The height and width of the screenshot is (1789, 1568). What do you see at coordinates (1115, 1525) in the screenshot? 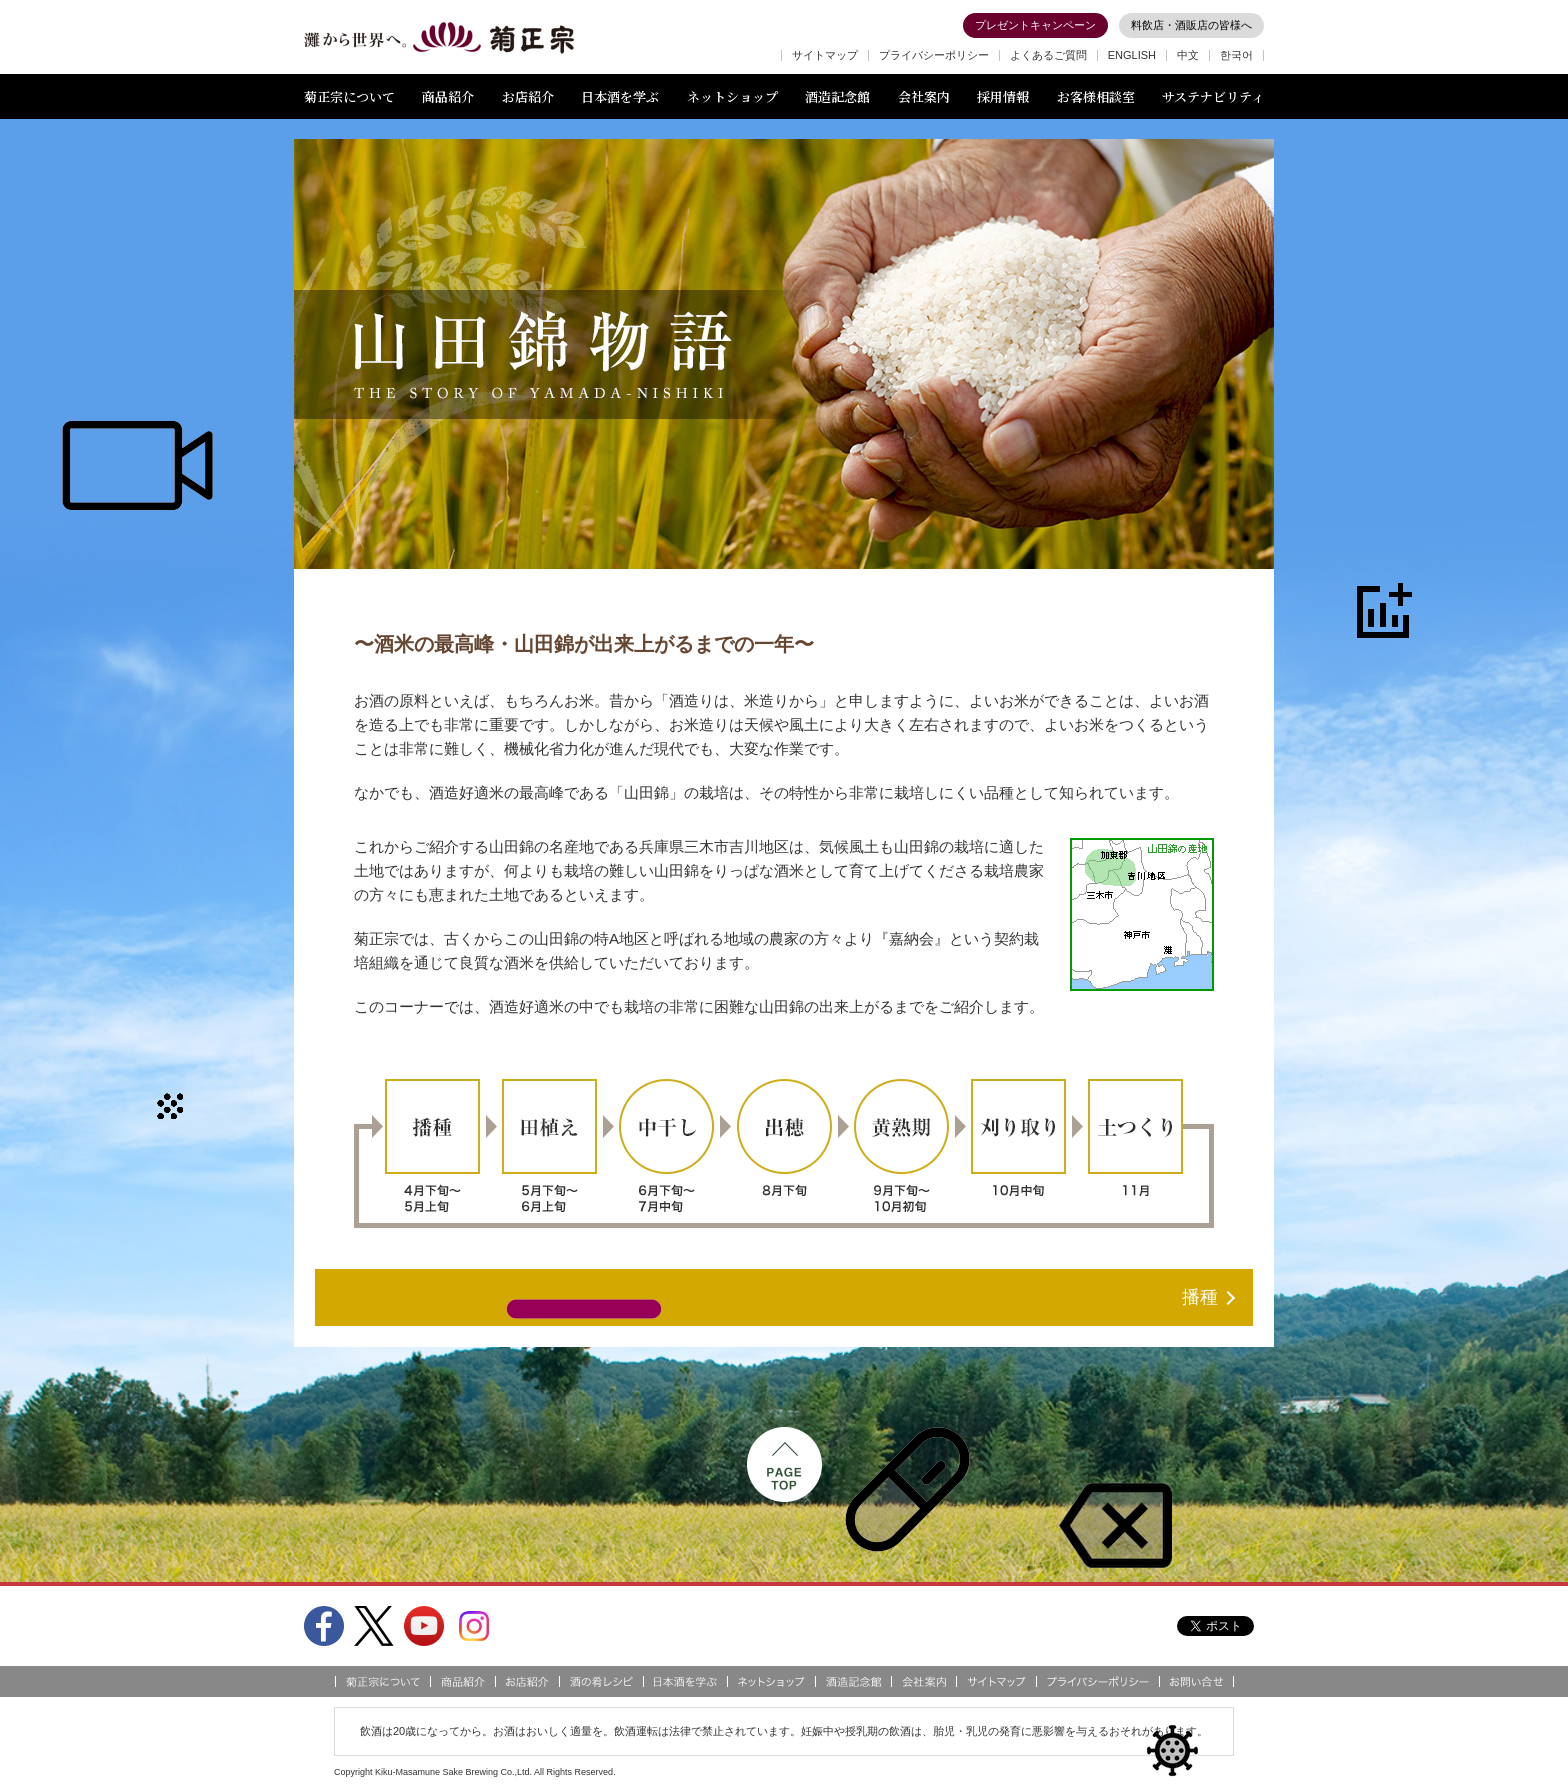
I see `delete the last character entered` at bounding box center [1115, 1525].